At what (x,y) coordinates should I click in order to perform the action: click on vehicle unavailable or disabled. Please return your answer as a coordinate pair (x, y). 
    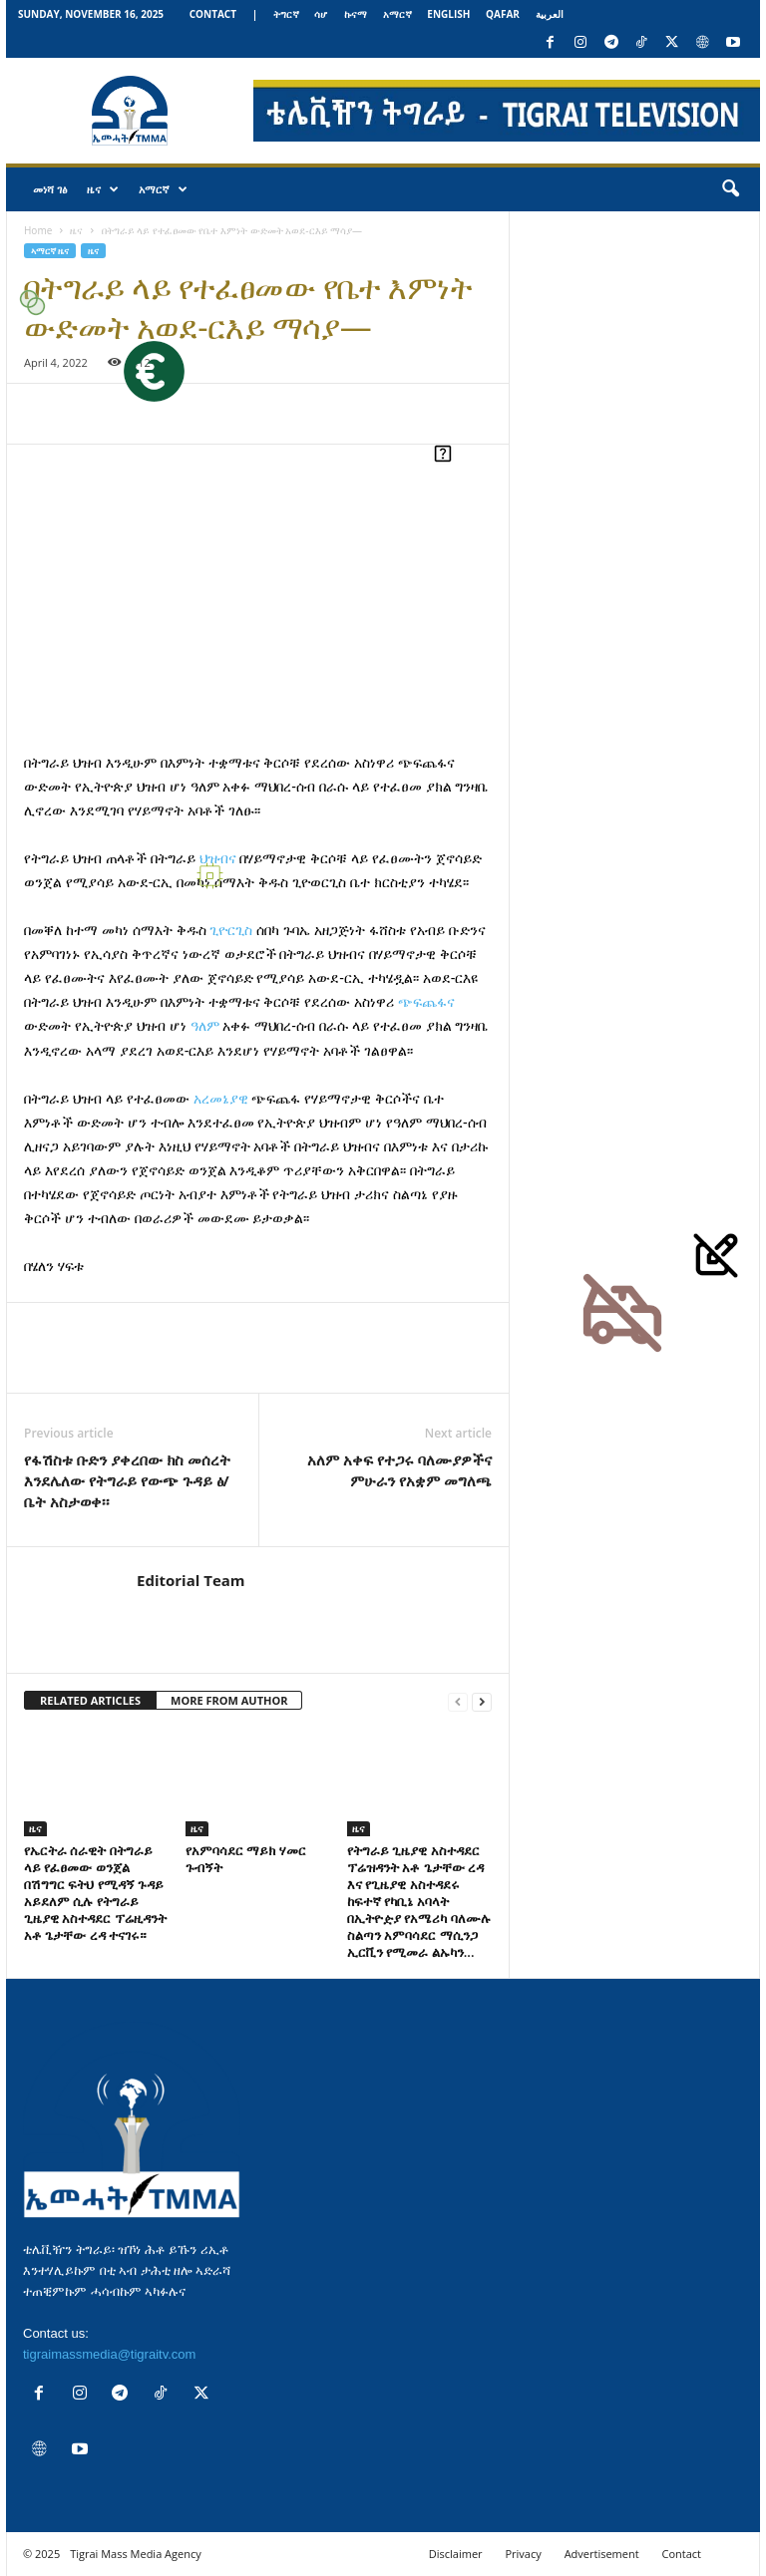
    Looking at the image, I should click on (622, 1313).